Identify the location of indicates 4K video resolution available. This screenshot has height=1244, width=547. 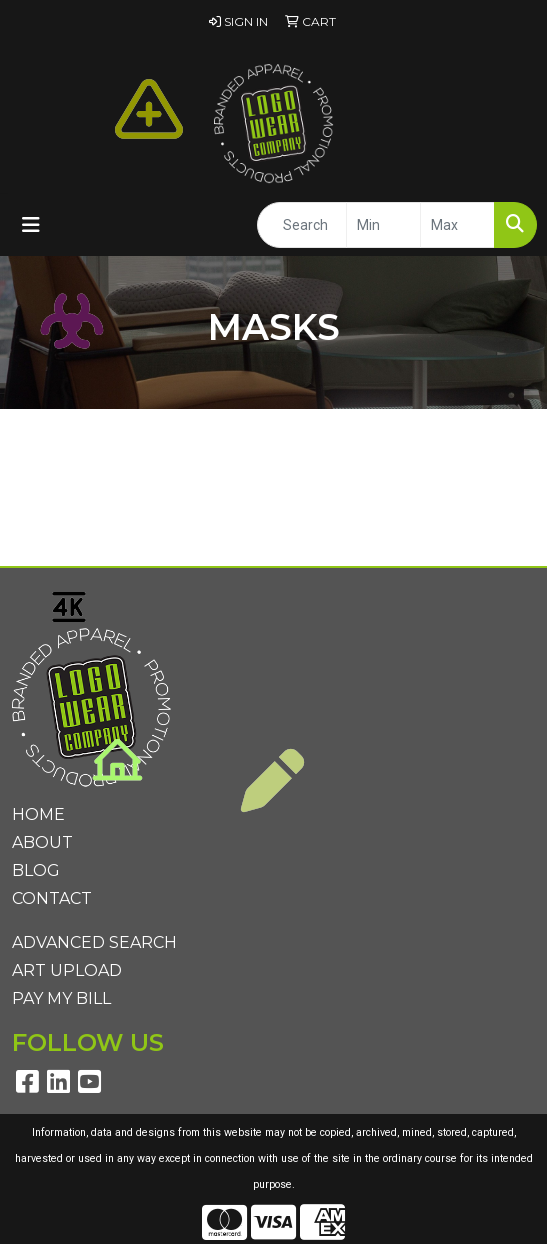
(69, 607).